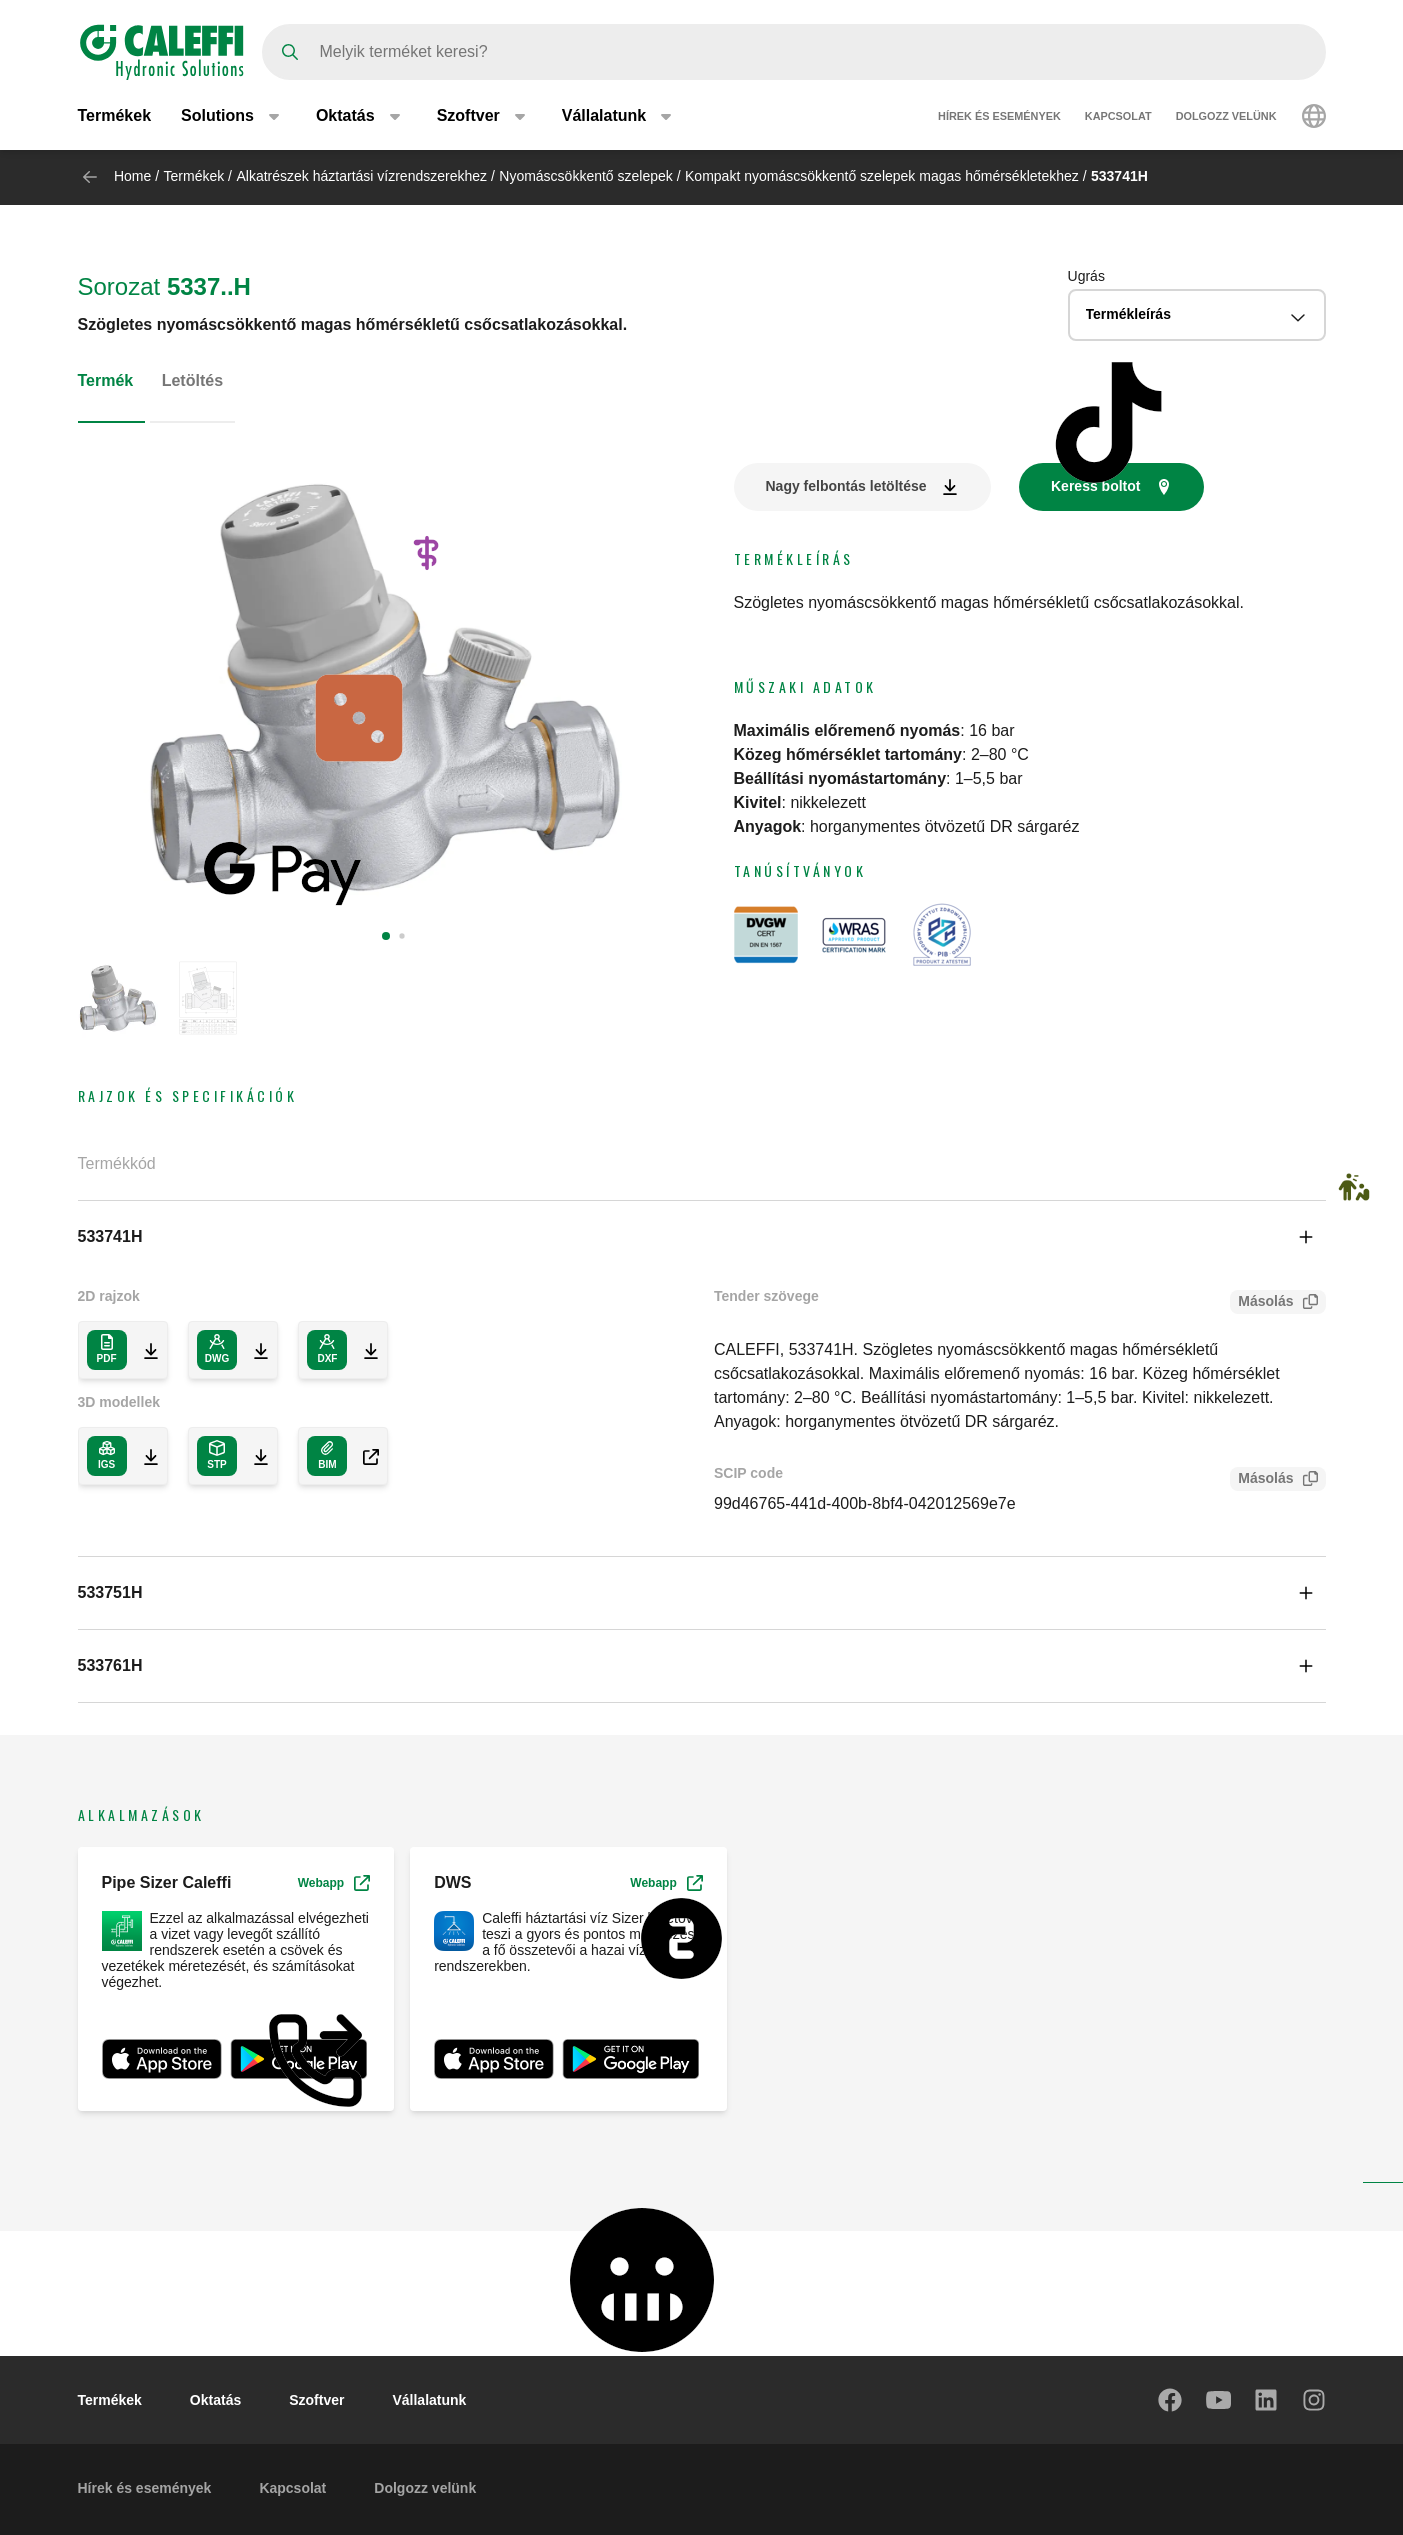 This screenshot has width=1403, height=2535. I want to click on access medical or healthcare services, so click(427, 553).